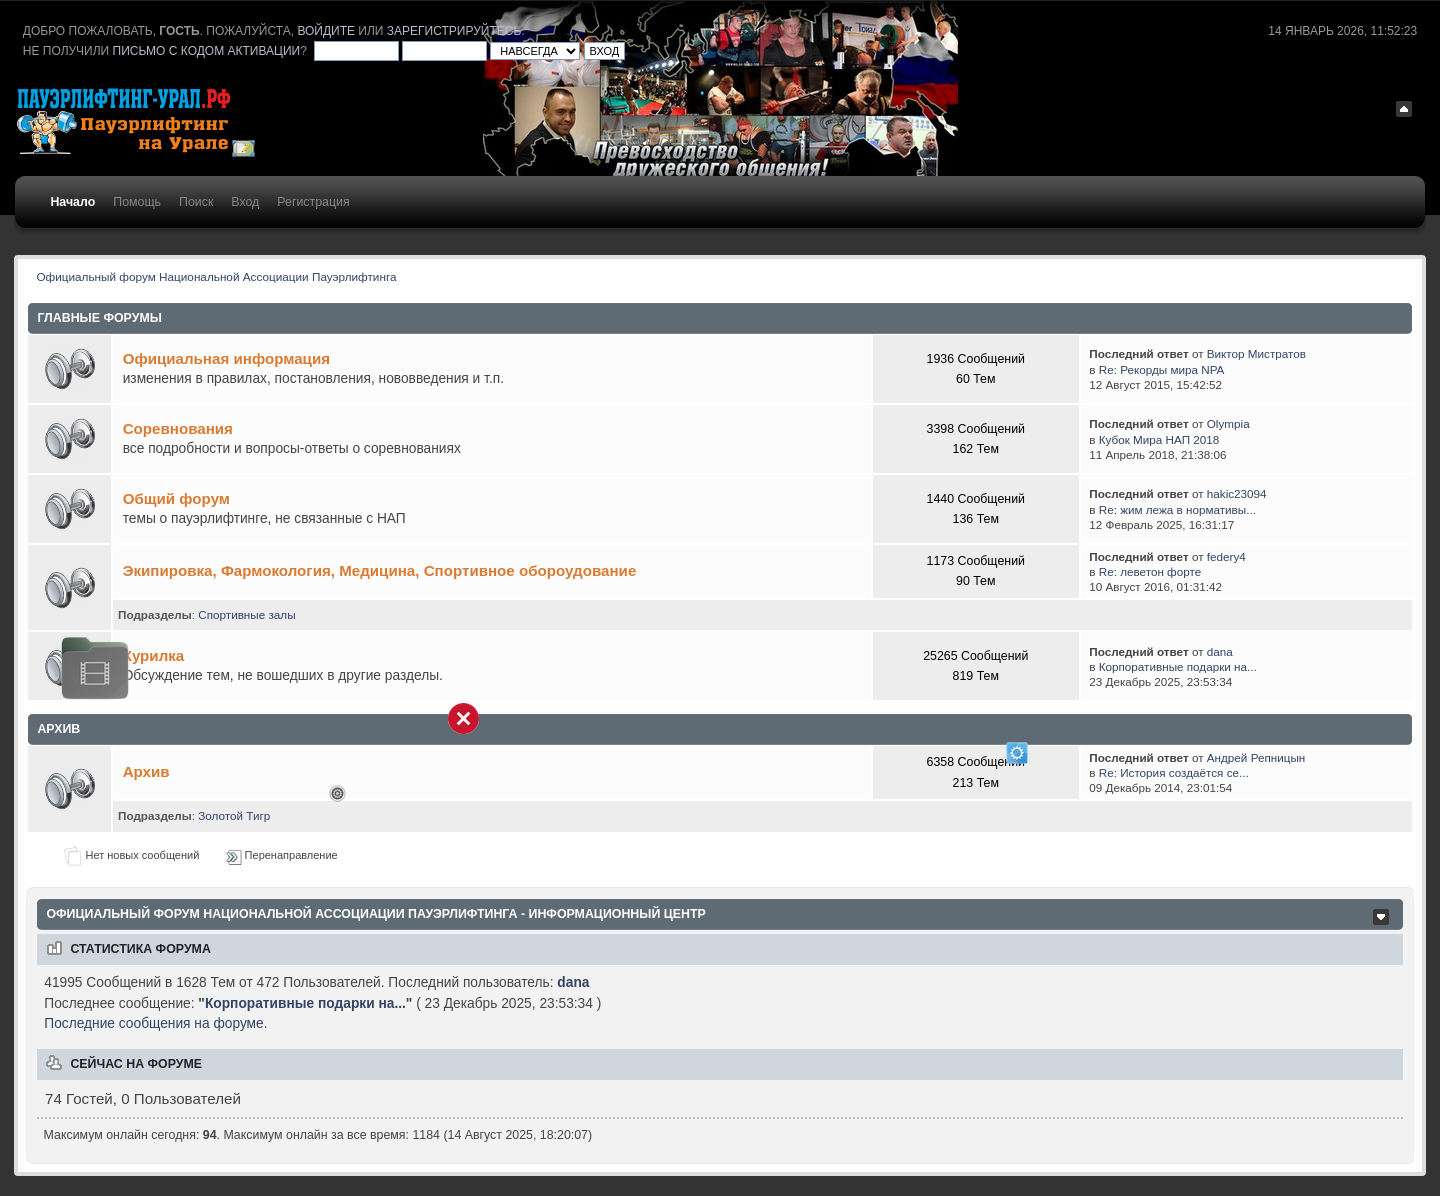  I want to click on windows installer package file, so click(1017, 753).